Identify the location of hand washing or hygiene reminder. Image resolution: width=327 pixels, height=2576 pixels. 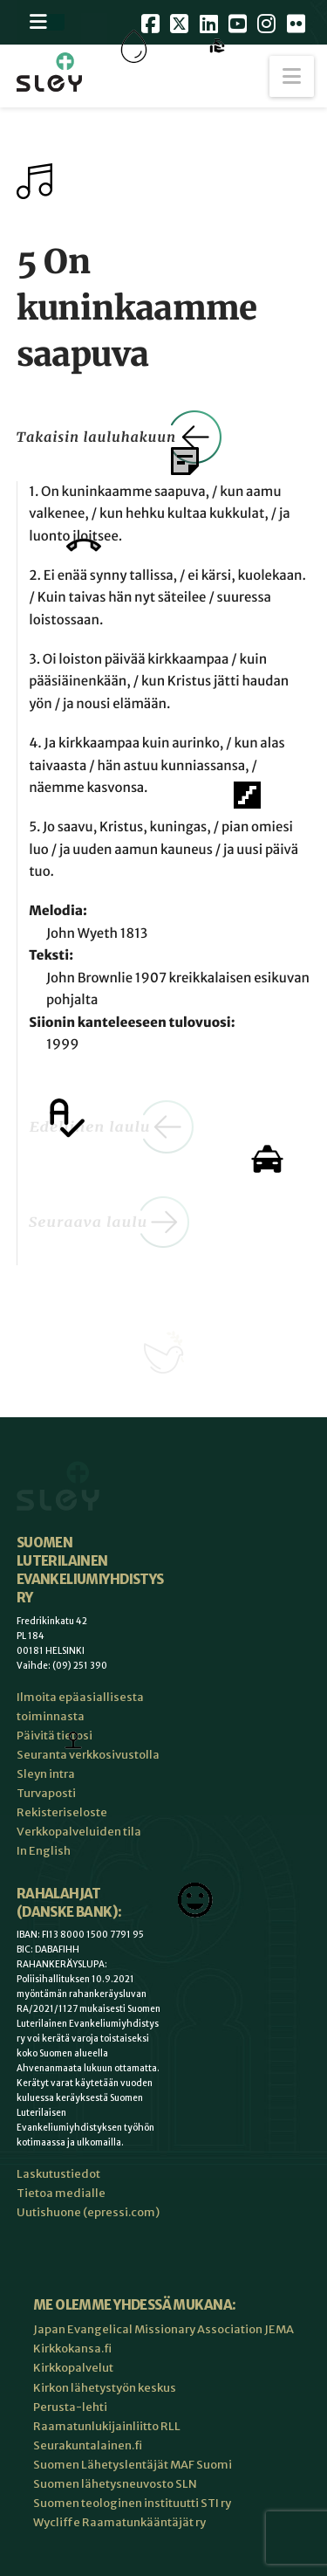
(217, 45).